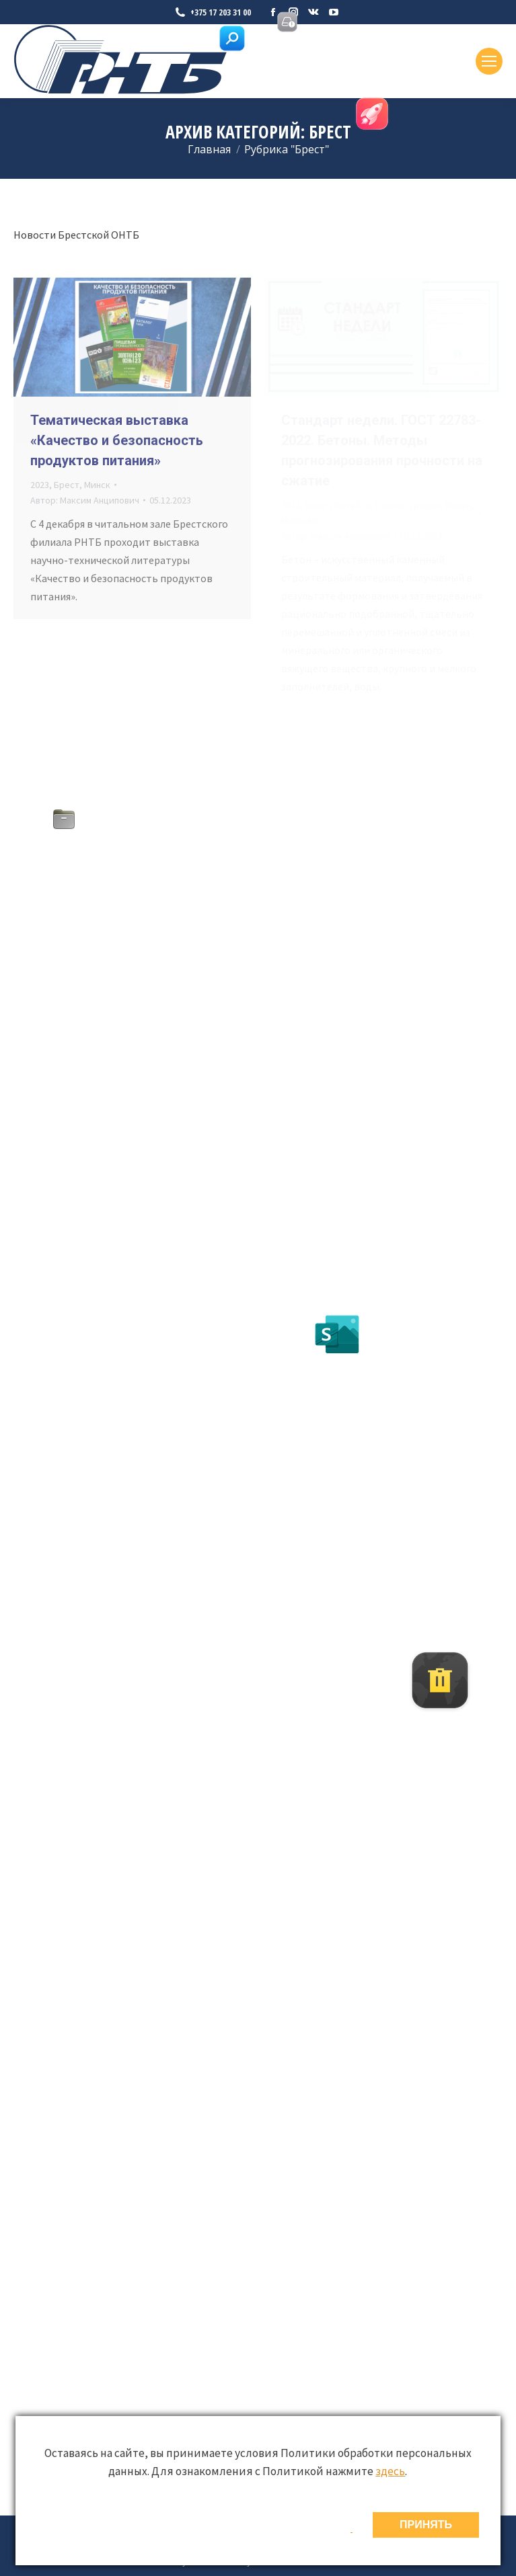  What do you see at coordinates (440, 1681) in the screenshot?
I see `manage browser cache and temporary files` at bounding box center [440, 1681].